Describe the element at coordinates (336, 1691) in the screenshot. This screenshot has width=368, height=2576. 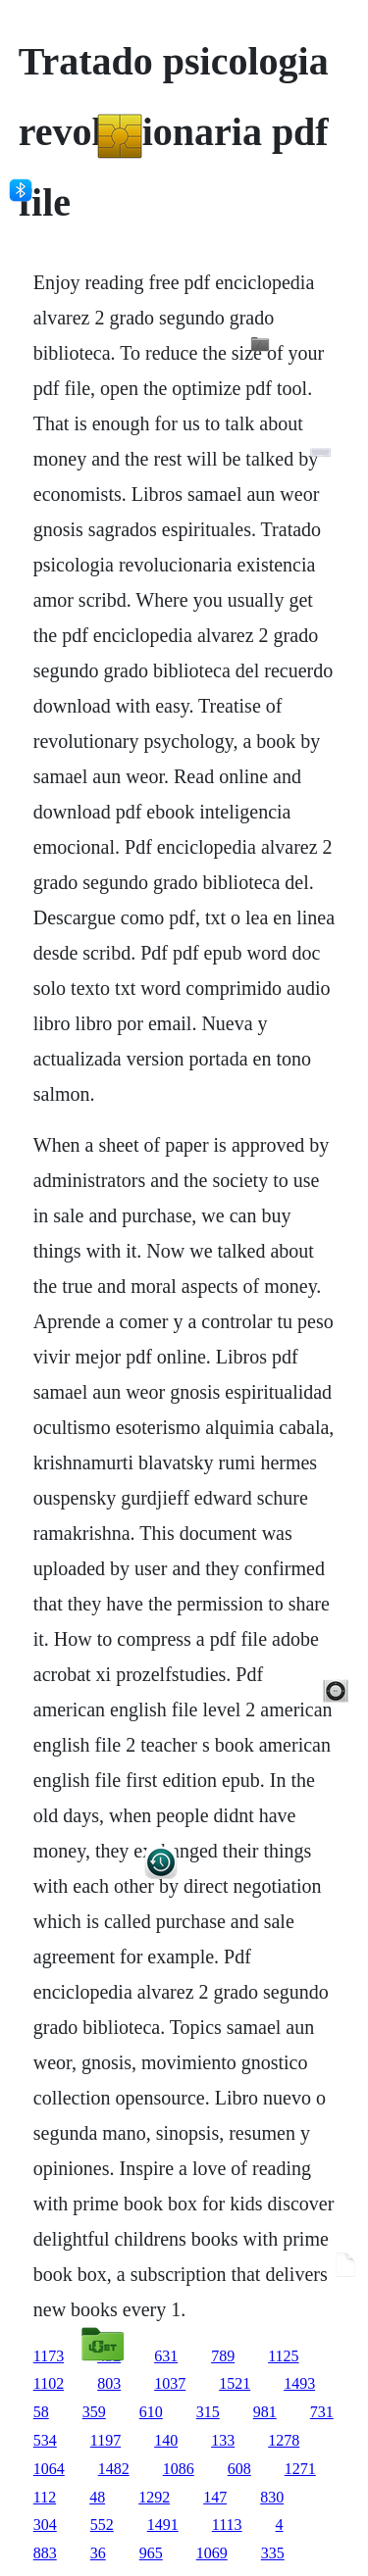
I see `iPod shuffle device connected` at that location.